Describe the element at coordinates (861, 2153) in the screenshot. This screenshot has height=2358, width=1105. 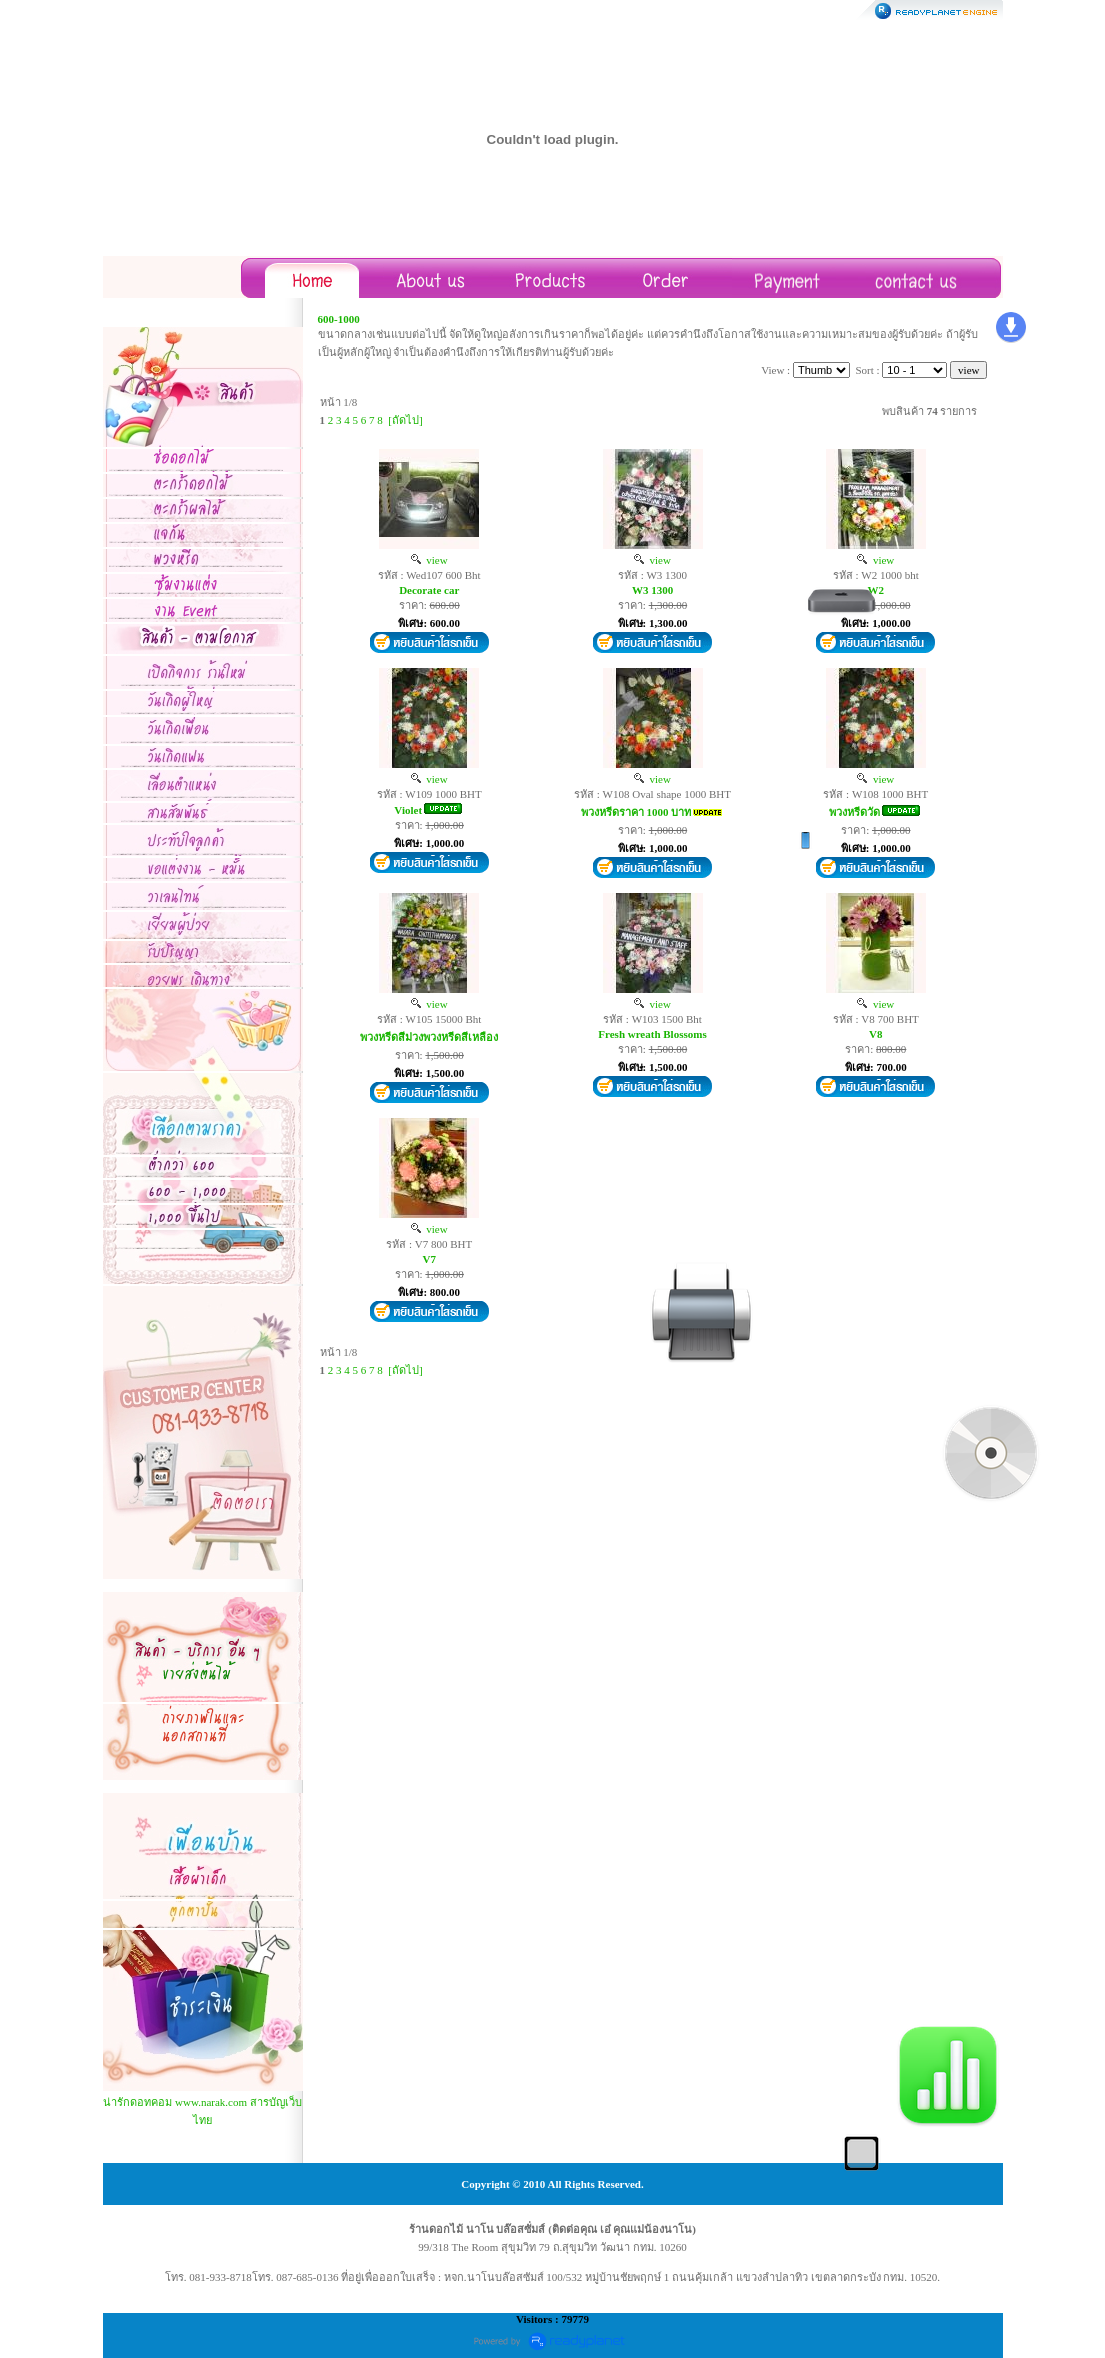
I see `iPod nano device in sidebar` at that location.